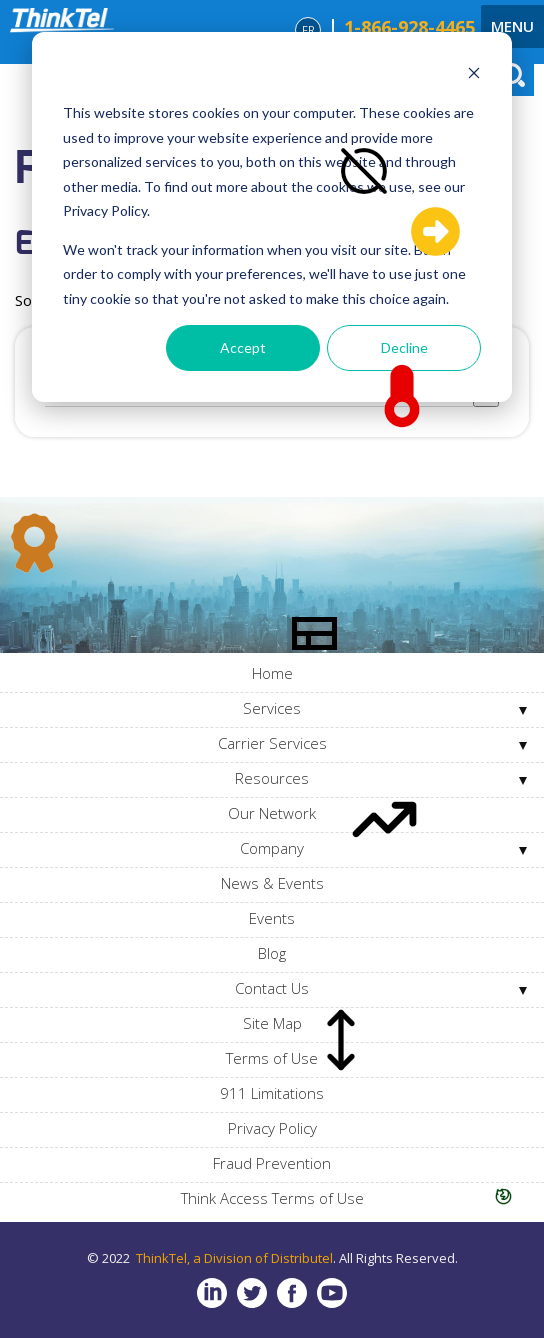 This screenshot has width=544, height=1338. I want to click on open link in Firefox browser, so click(503, 1196).